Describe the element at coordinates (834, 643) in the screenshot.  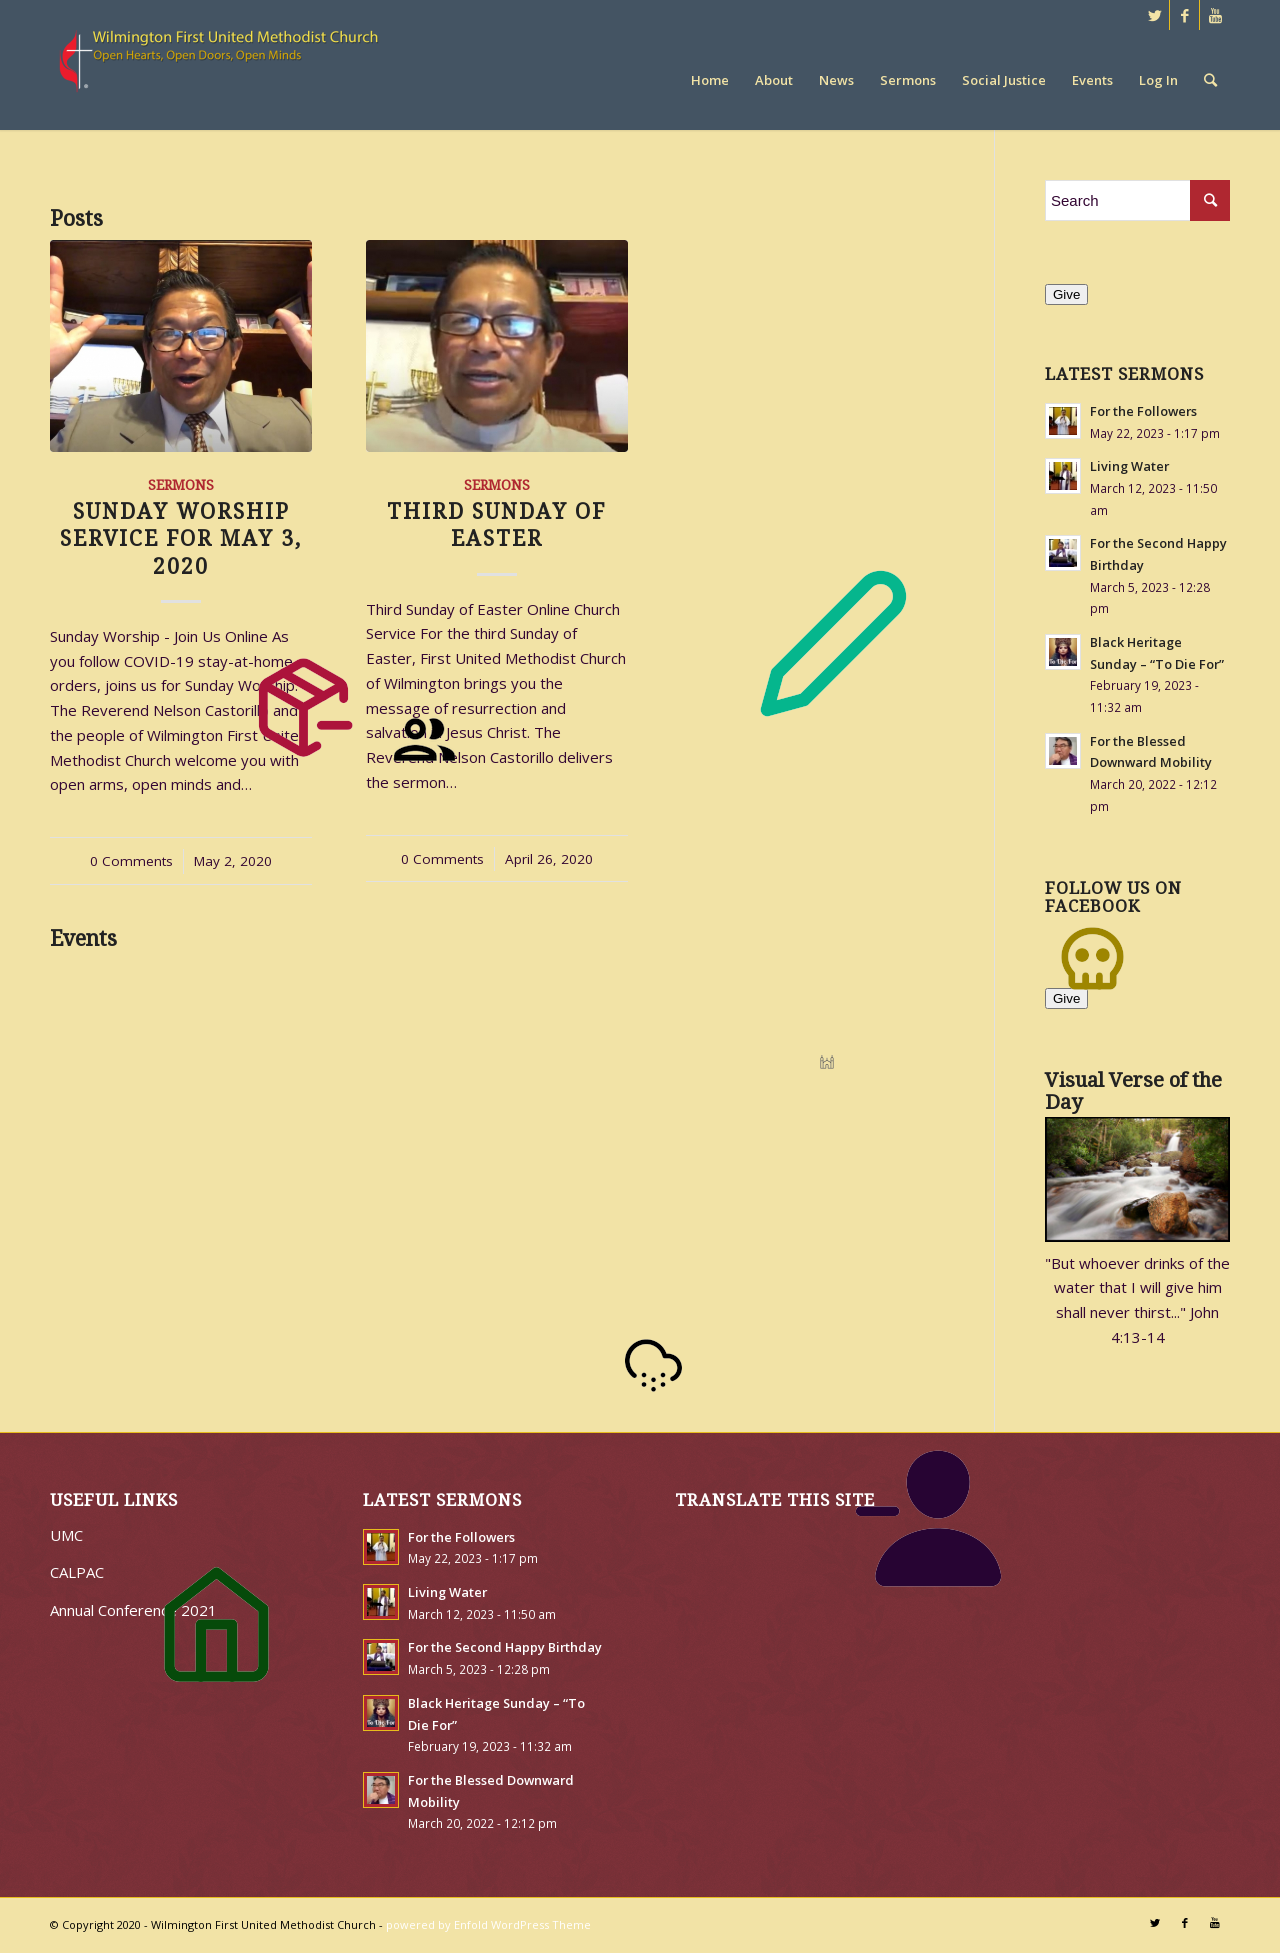
I see `edit or modify content` at that location.